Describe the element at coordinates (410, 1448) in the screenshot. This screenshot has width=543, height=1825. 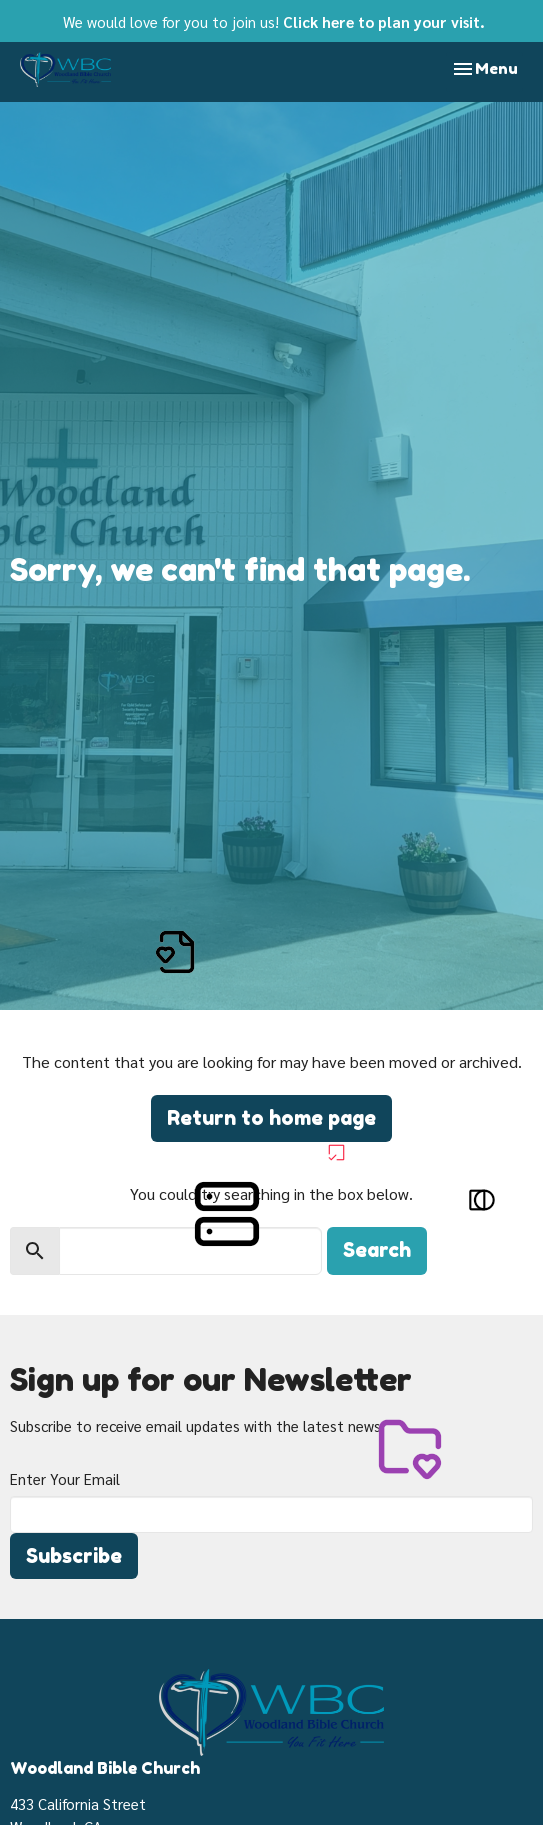
I see `access your favorites folder` at that location.